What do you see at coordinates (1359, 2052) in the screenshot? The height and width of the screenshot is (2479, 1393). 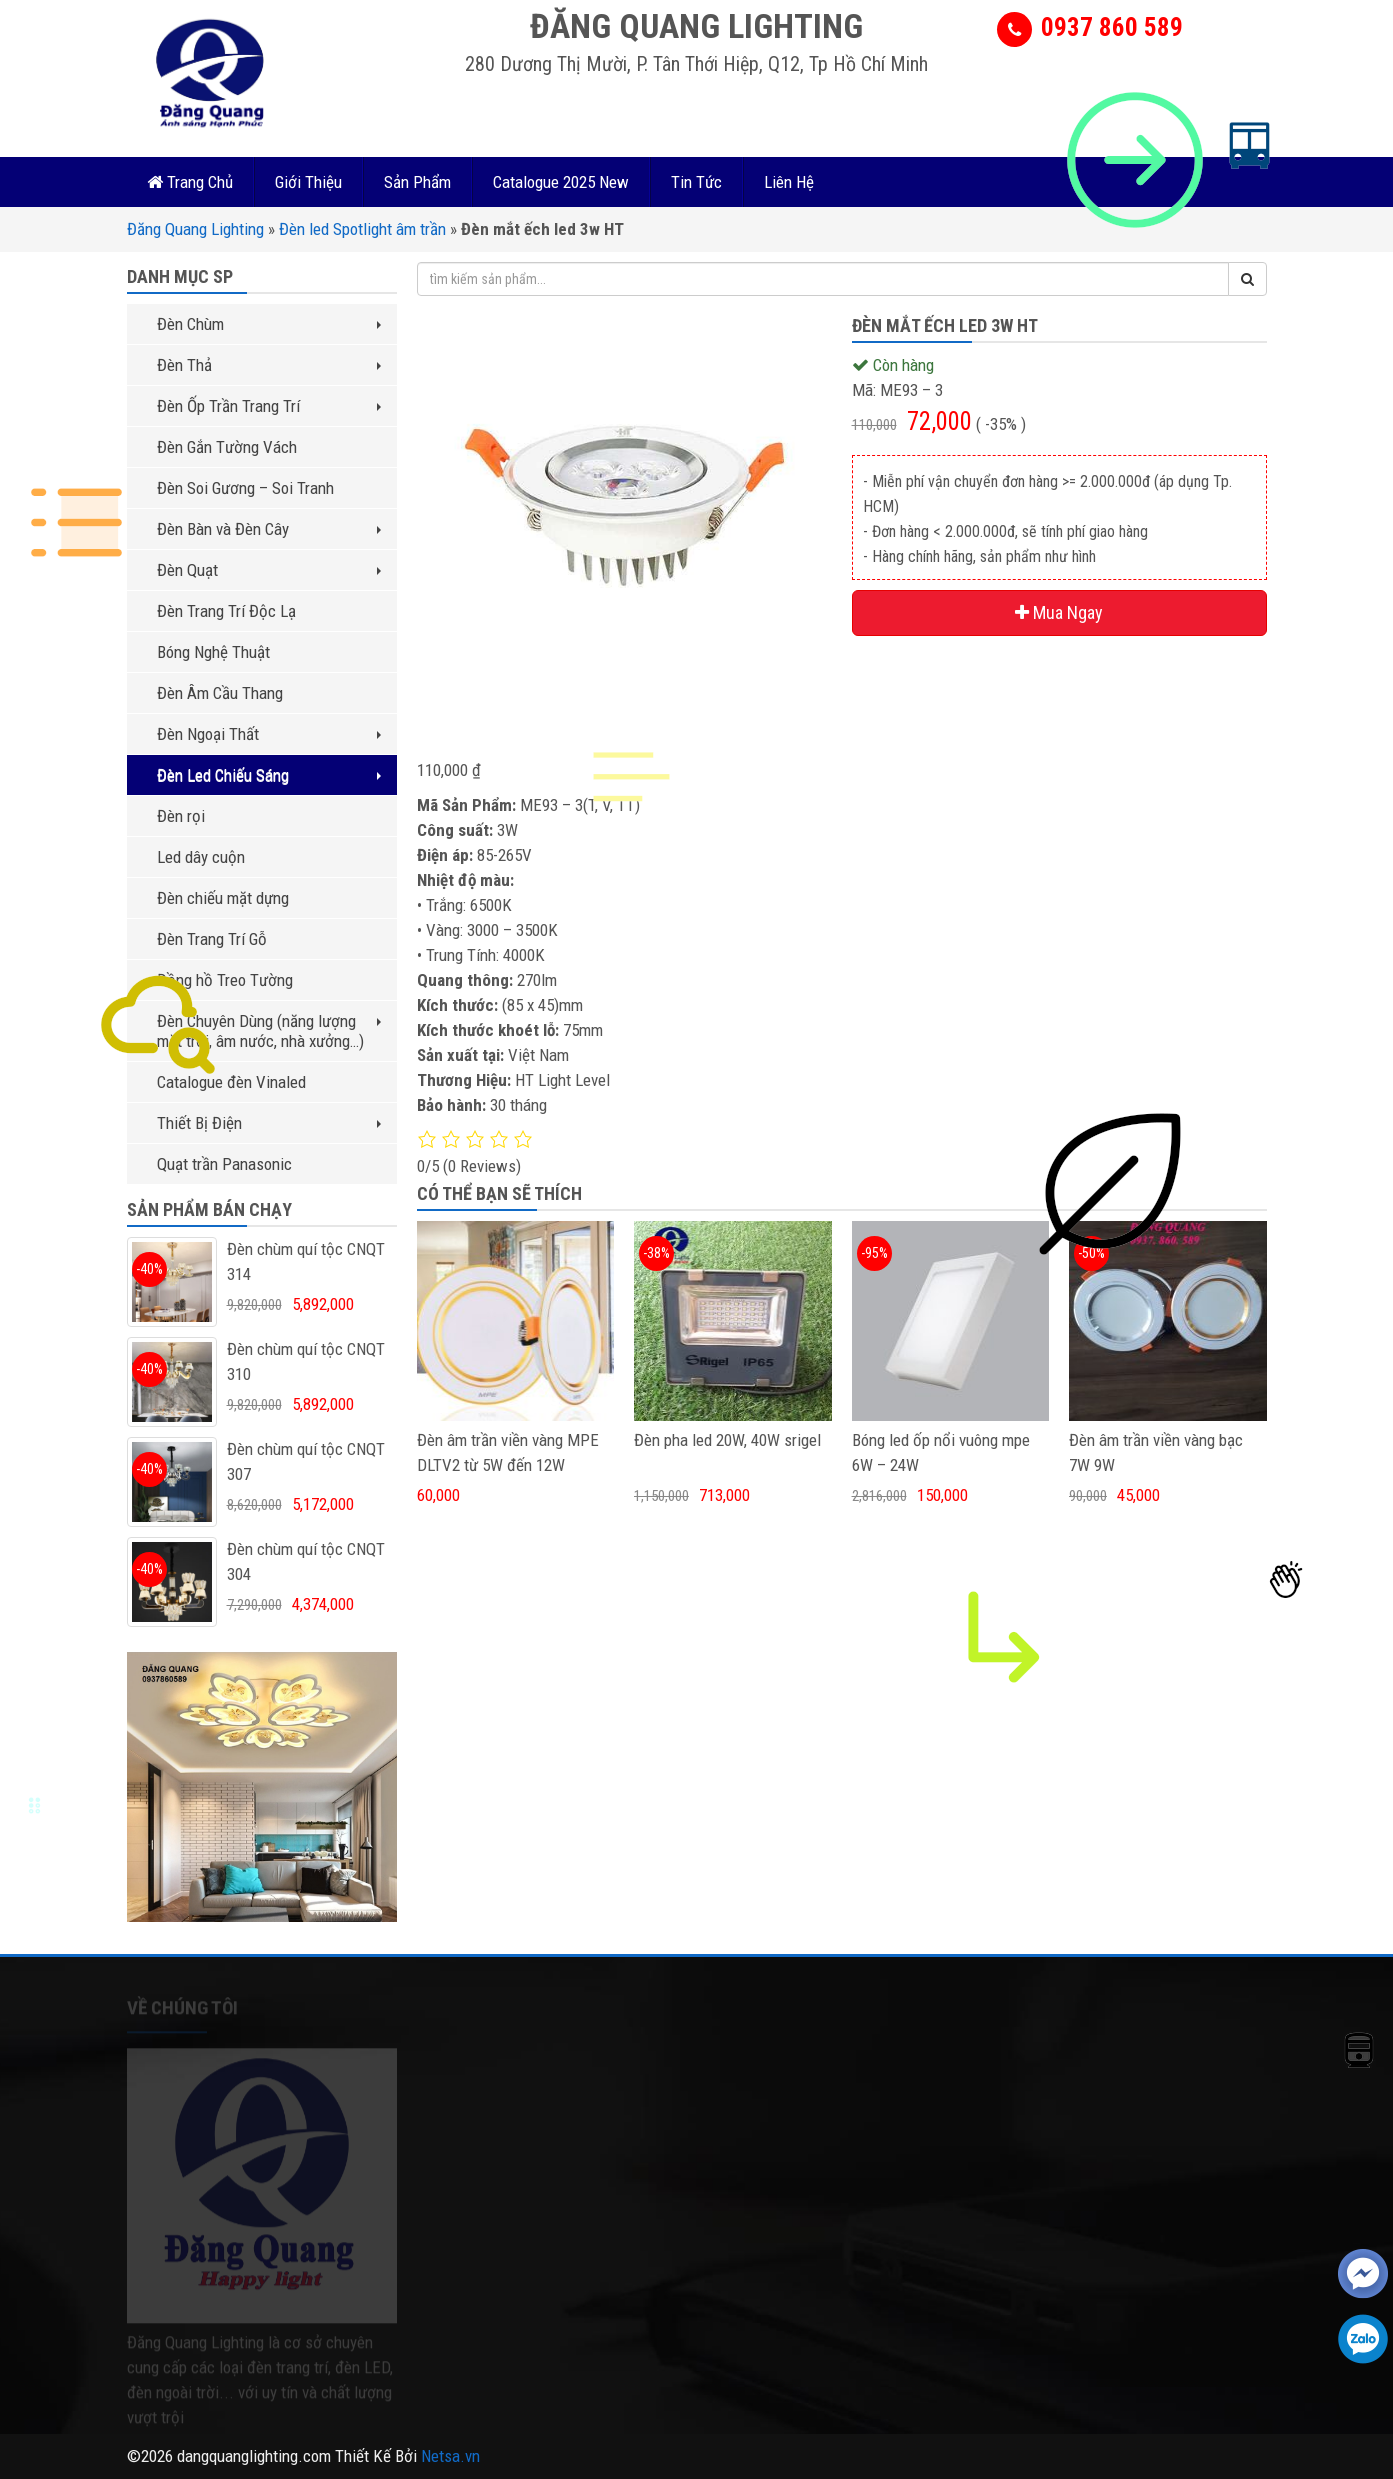 I see `get directions to a railway or train station` at bounding box center [1359, 2052].